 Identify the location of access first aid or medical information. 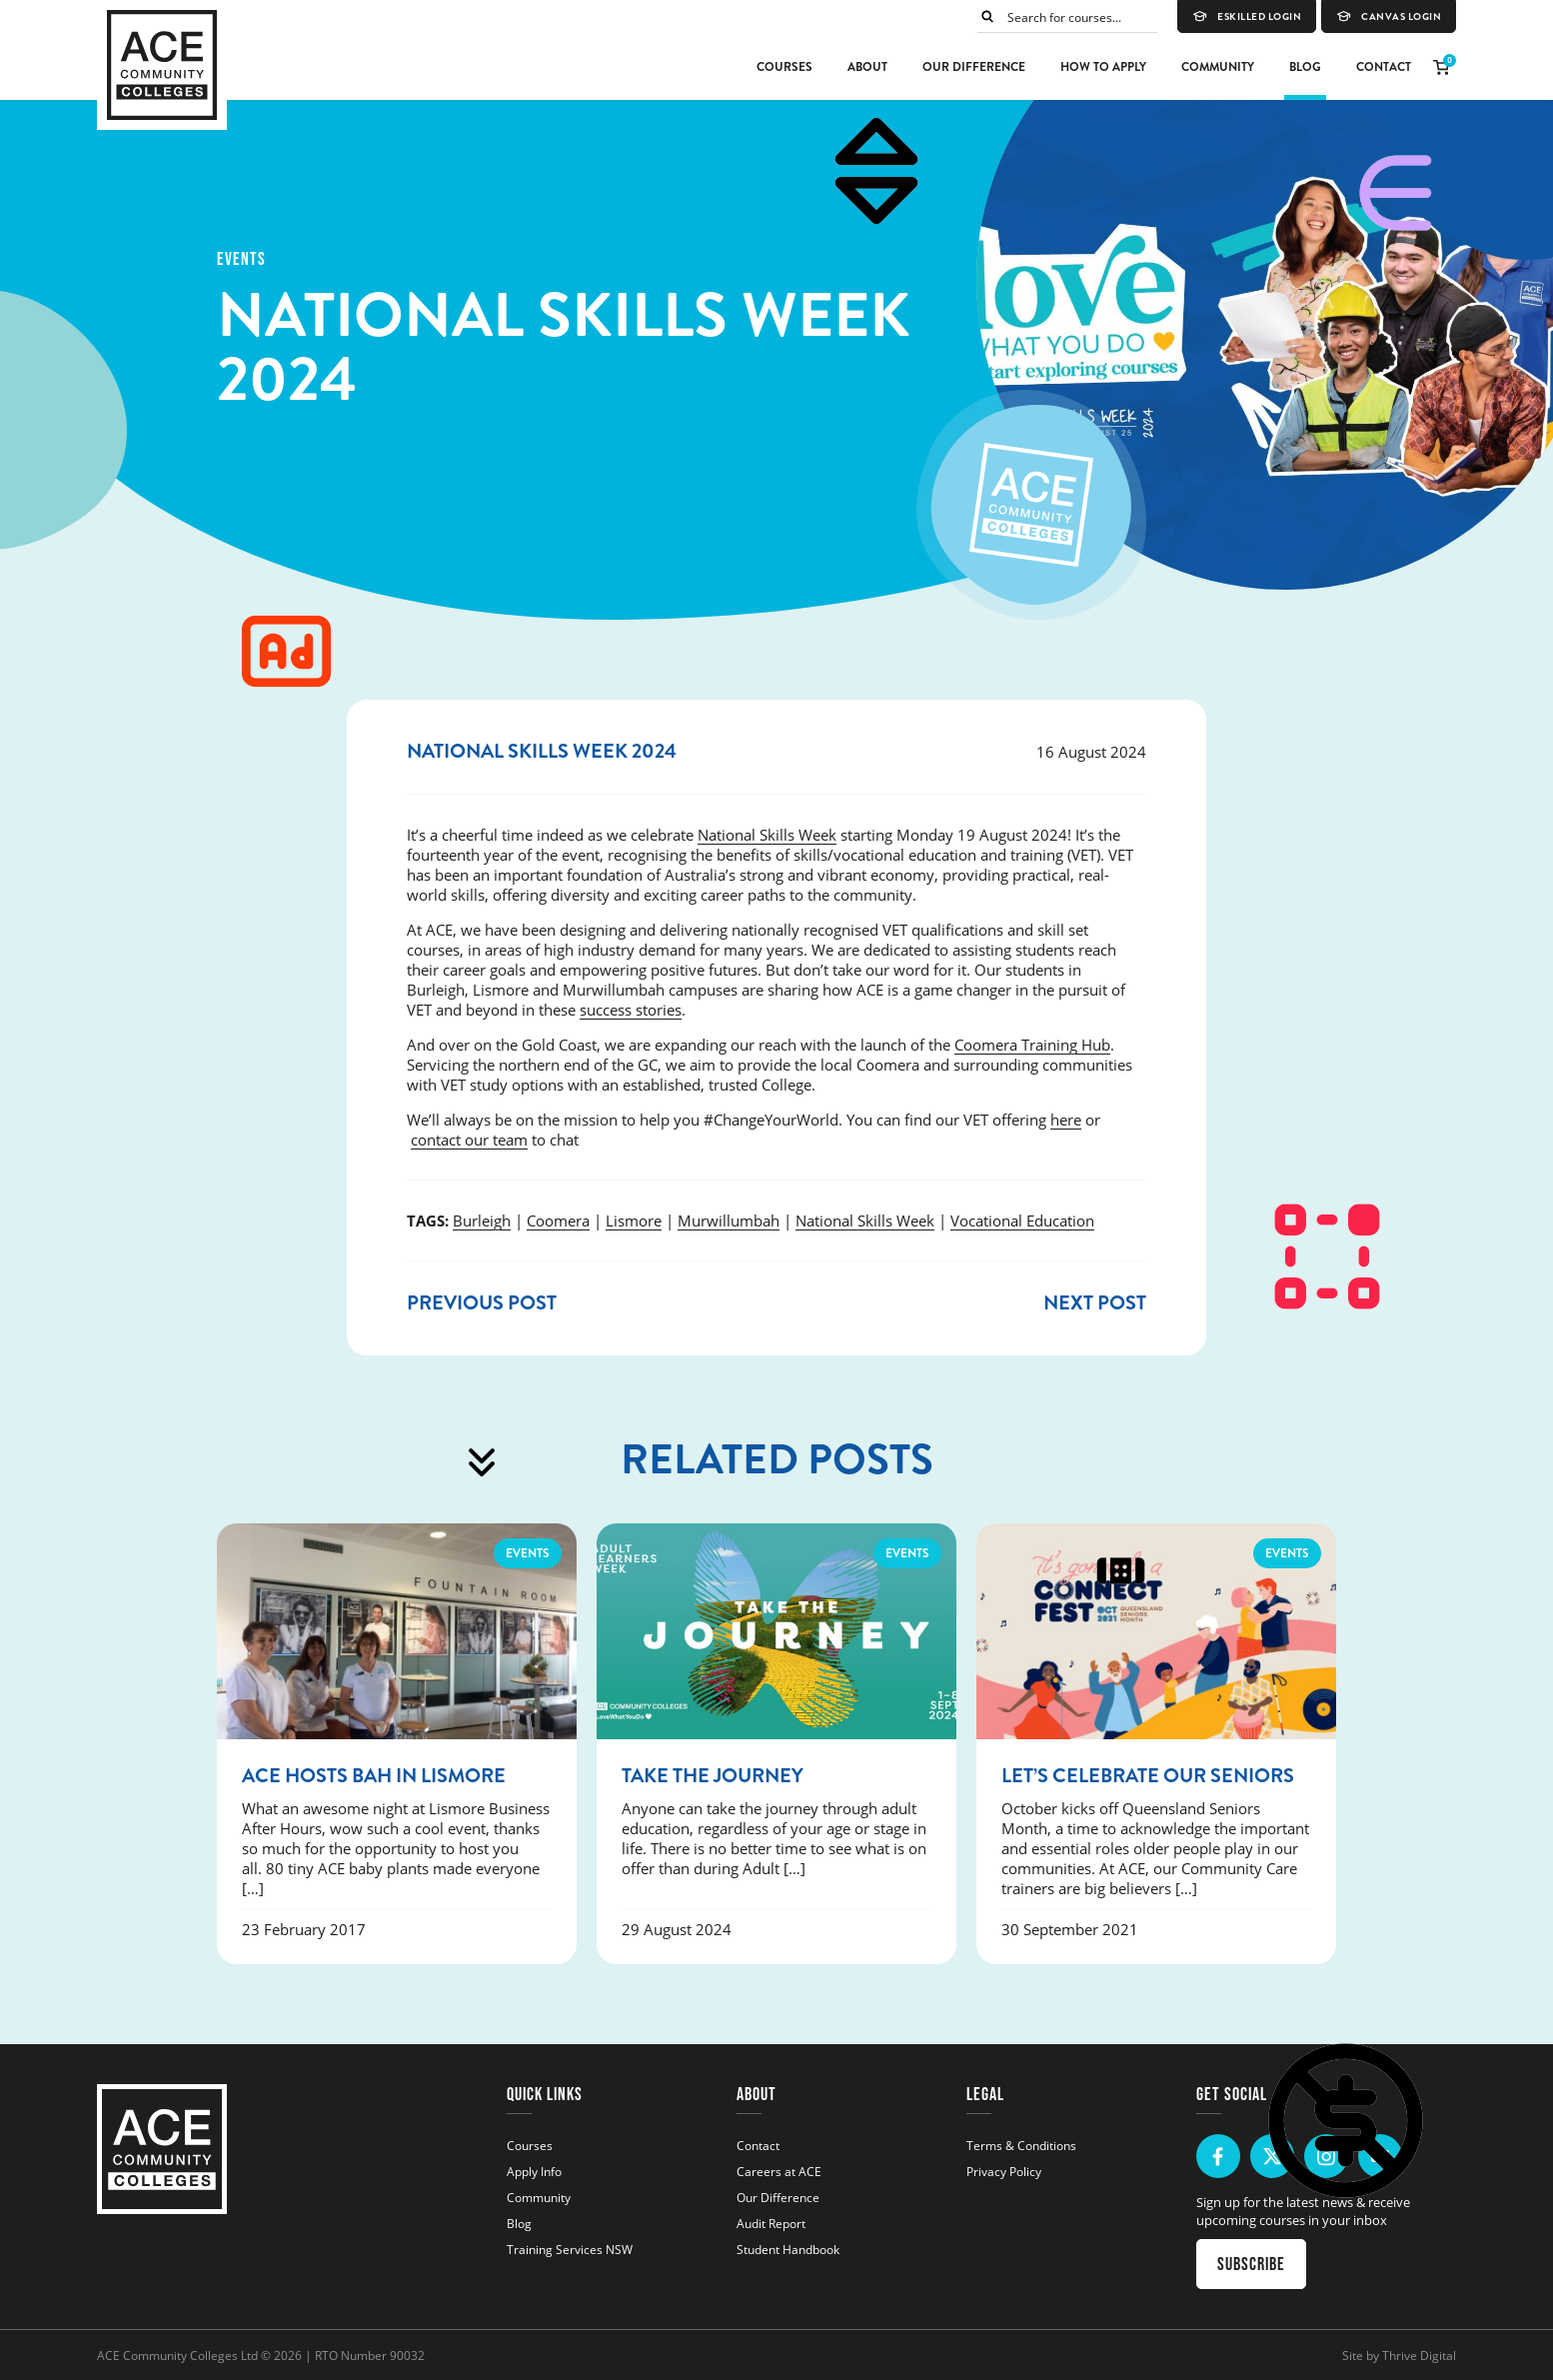
(1120, 1570).